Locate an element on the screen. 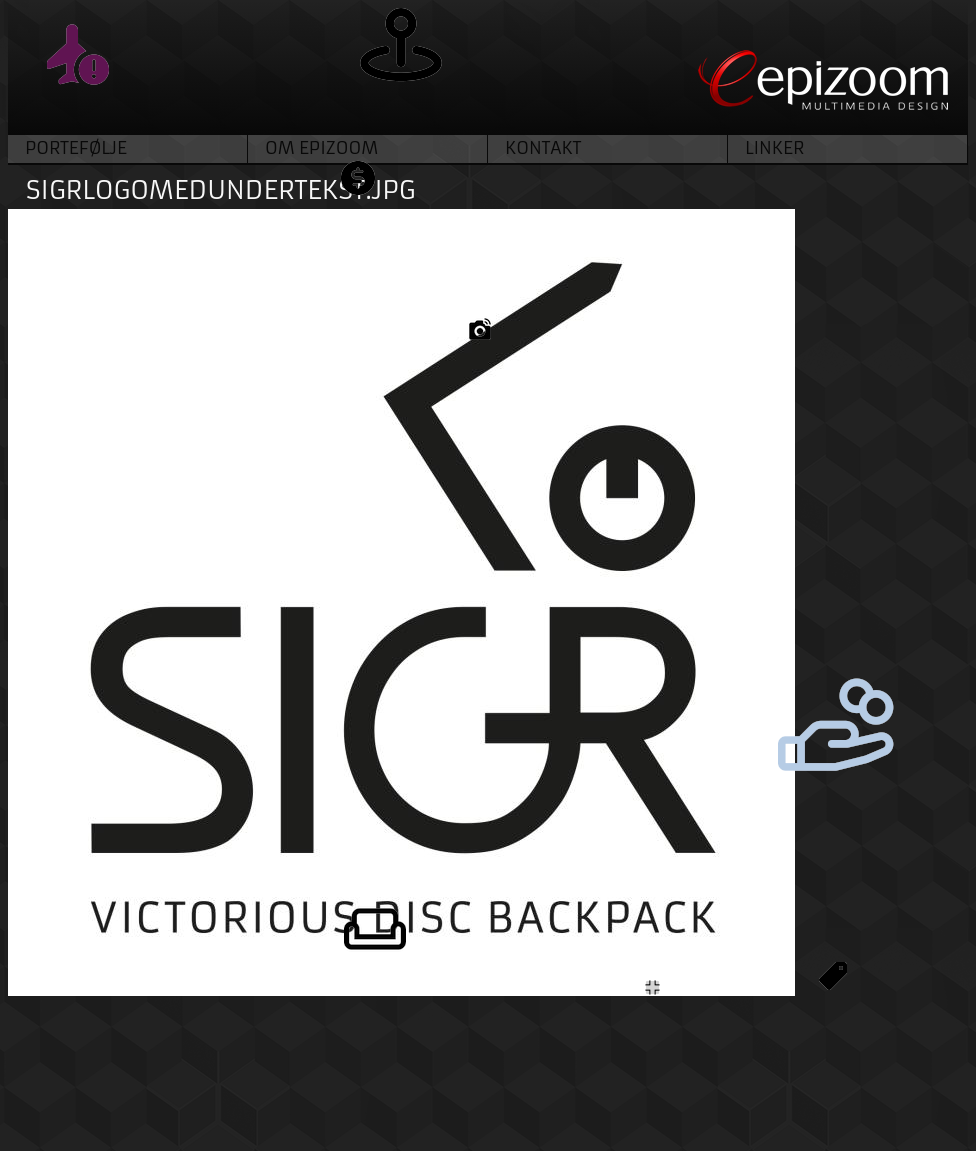 This screenshot has height=1151, width=976. flight alert or travel warning notification is located at coordinates (75, 54).